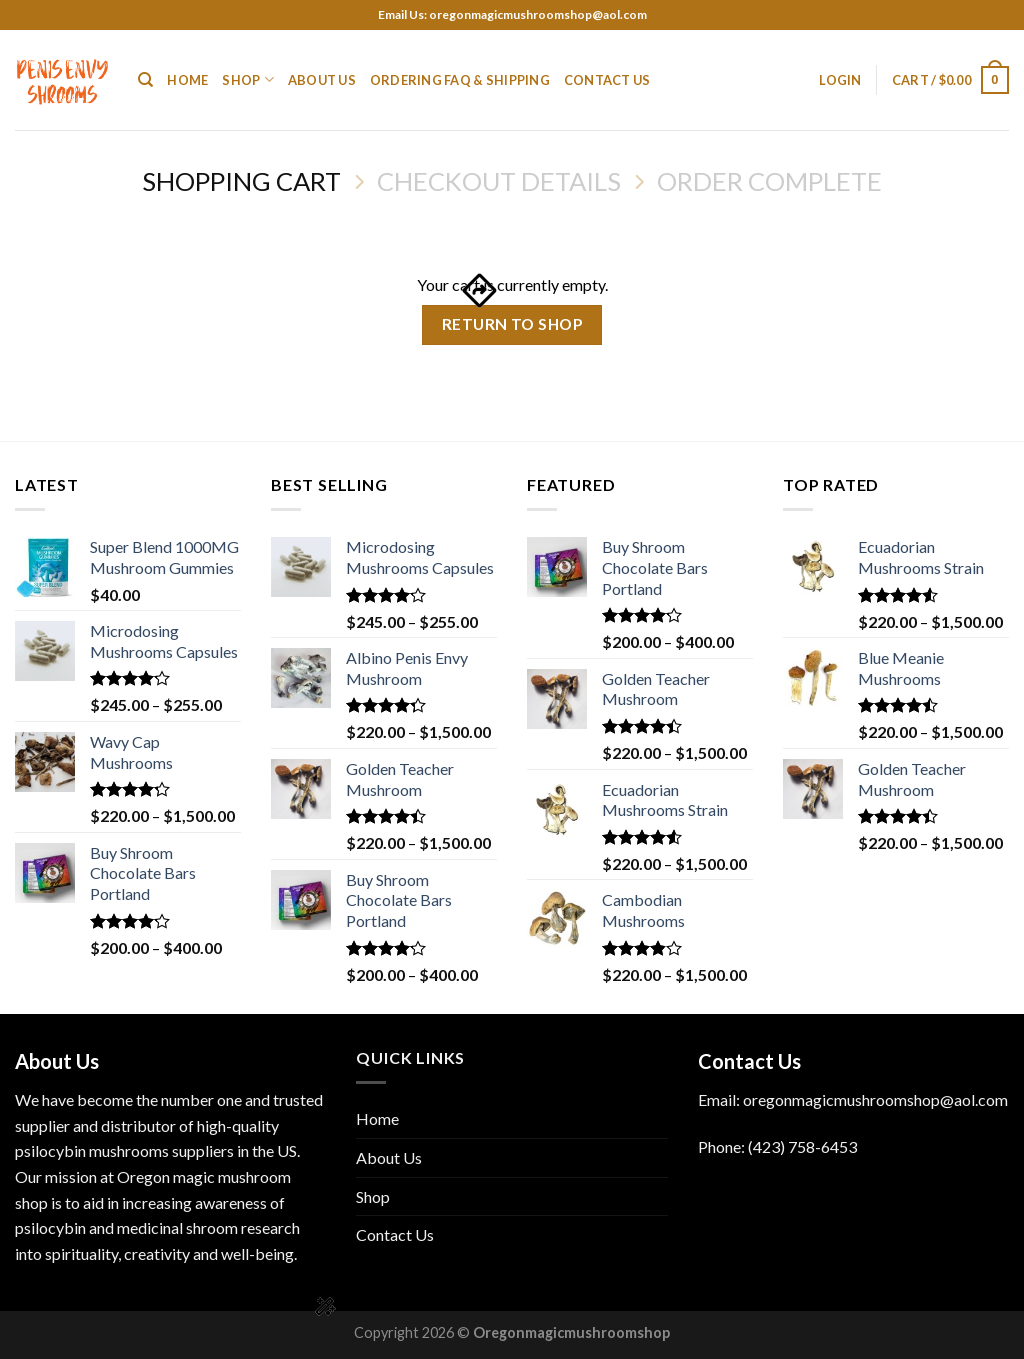 This screenshot has height=1359, width=1024. What do you see at coordinates (479, 290) in the screenshot?
I see `indicates navigation or directional guidance` at bounding box center [479, 290].